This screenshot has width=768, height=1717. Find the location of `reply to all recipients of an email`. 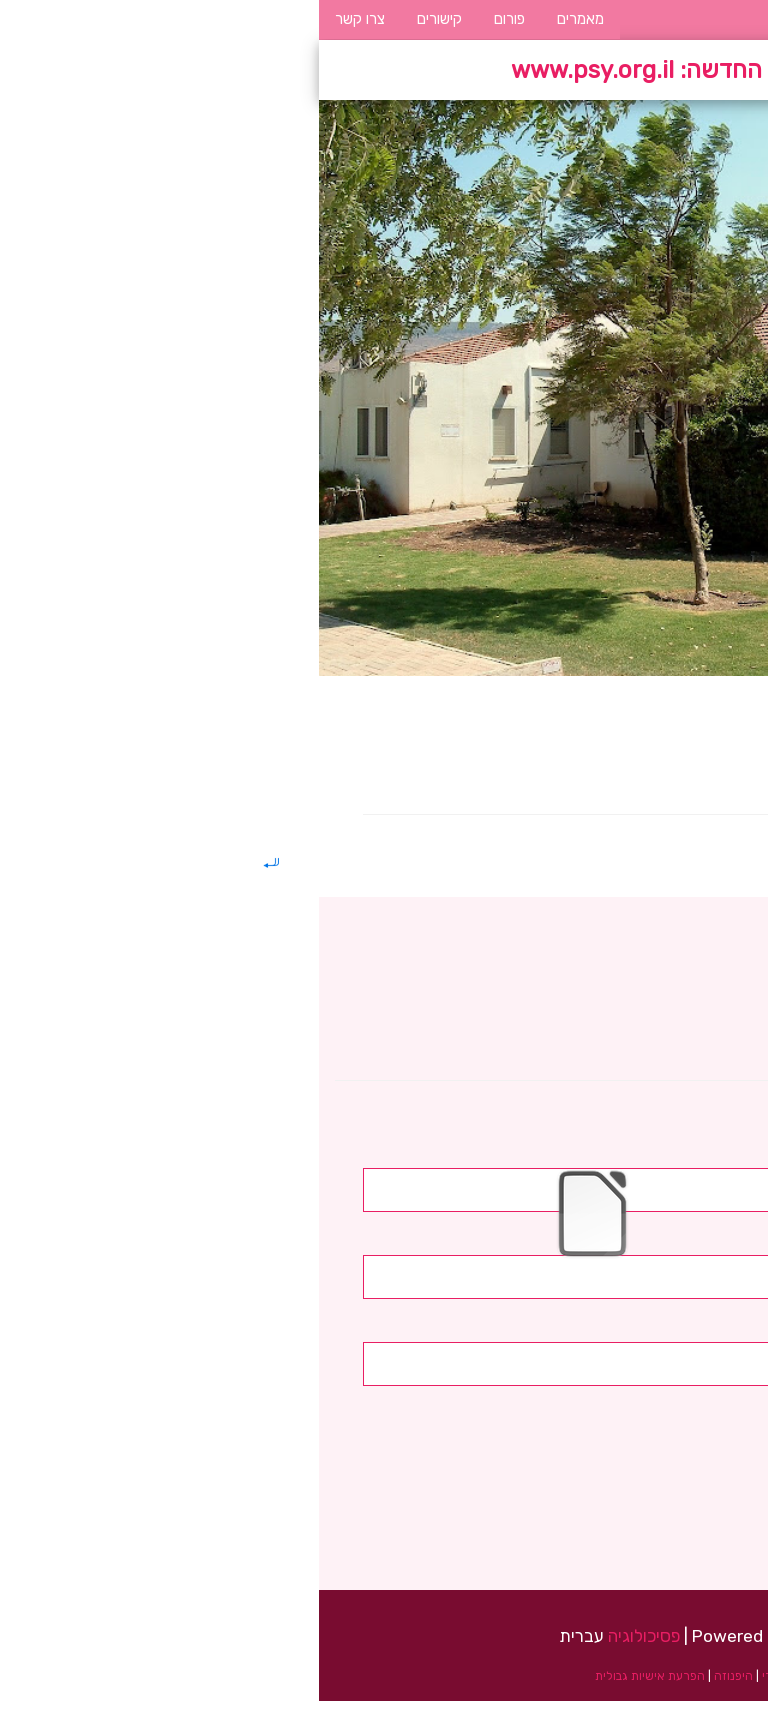

reply to all recipients of an email is located at coordinates (271, 862).